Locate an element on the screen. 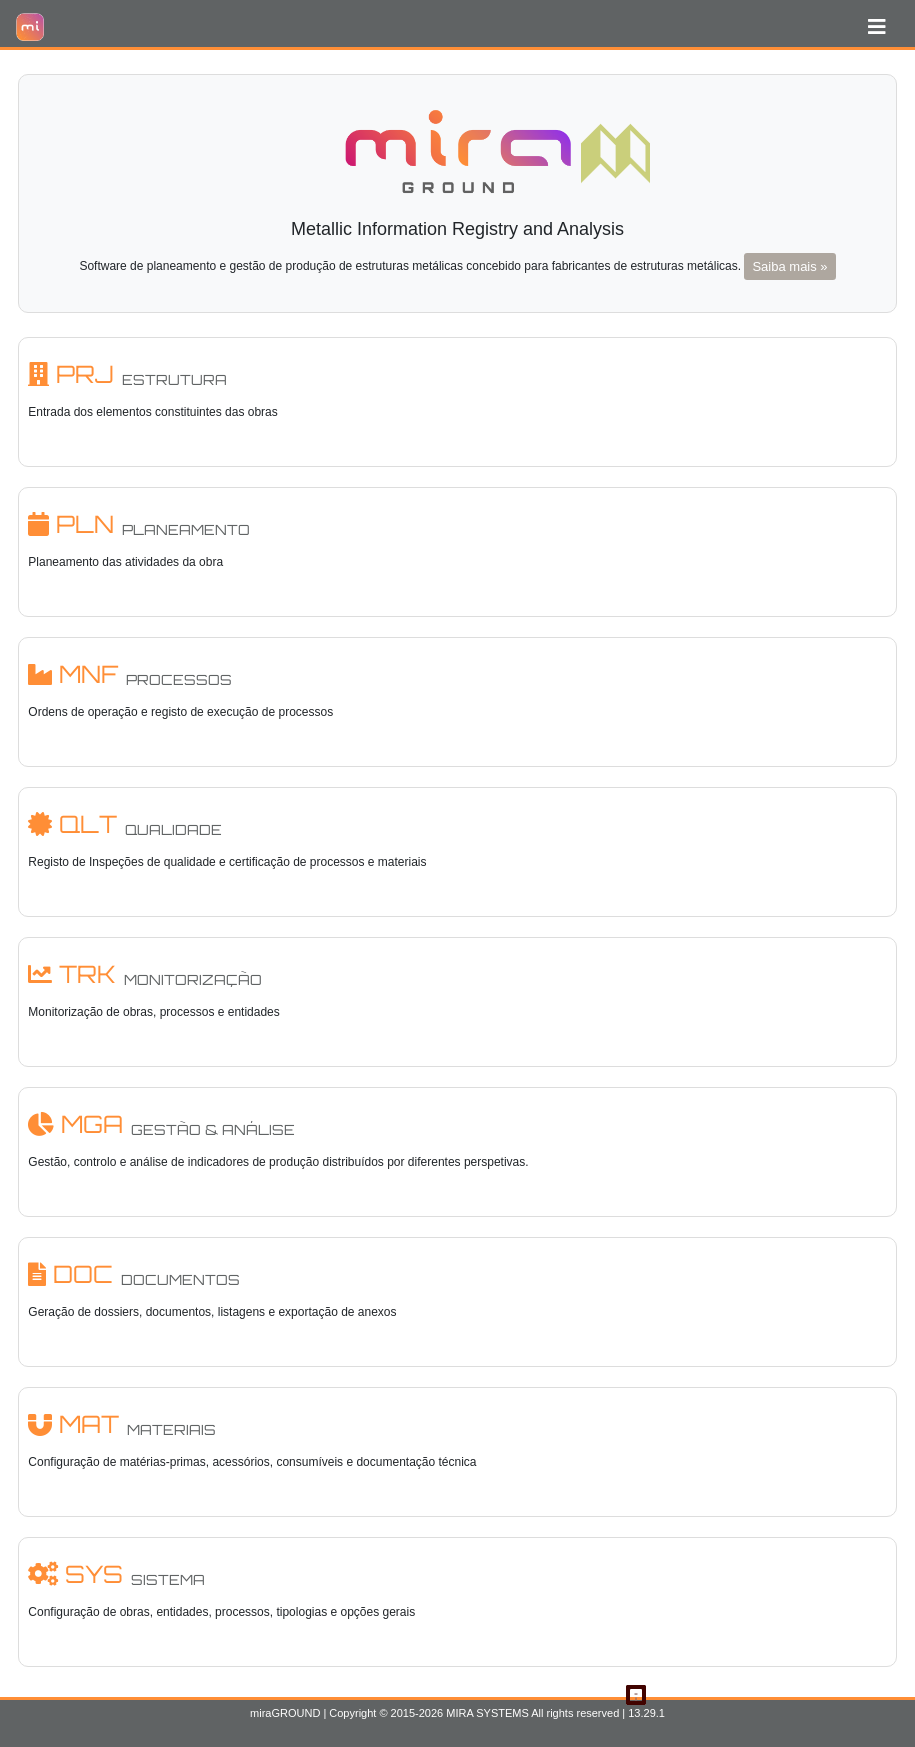 This screenshot has width=915, height=1747. open siyuan note-taking app is located at coordinates (615, 153).